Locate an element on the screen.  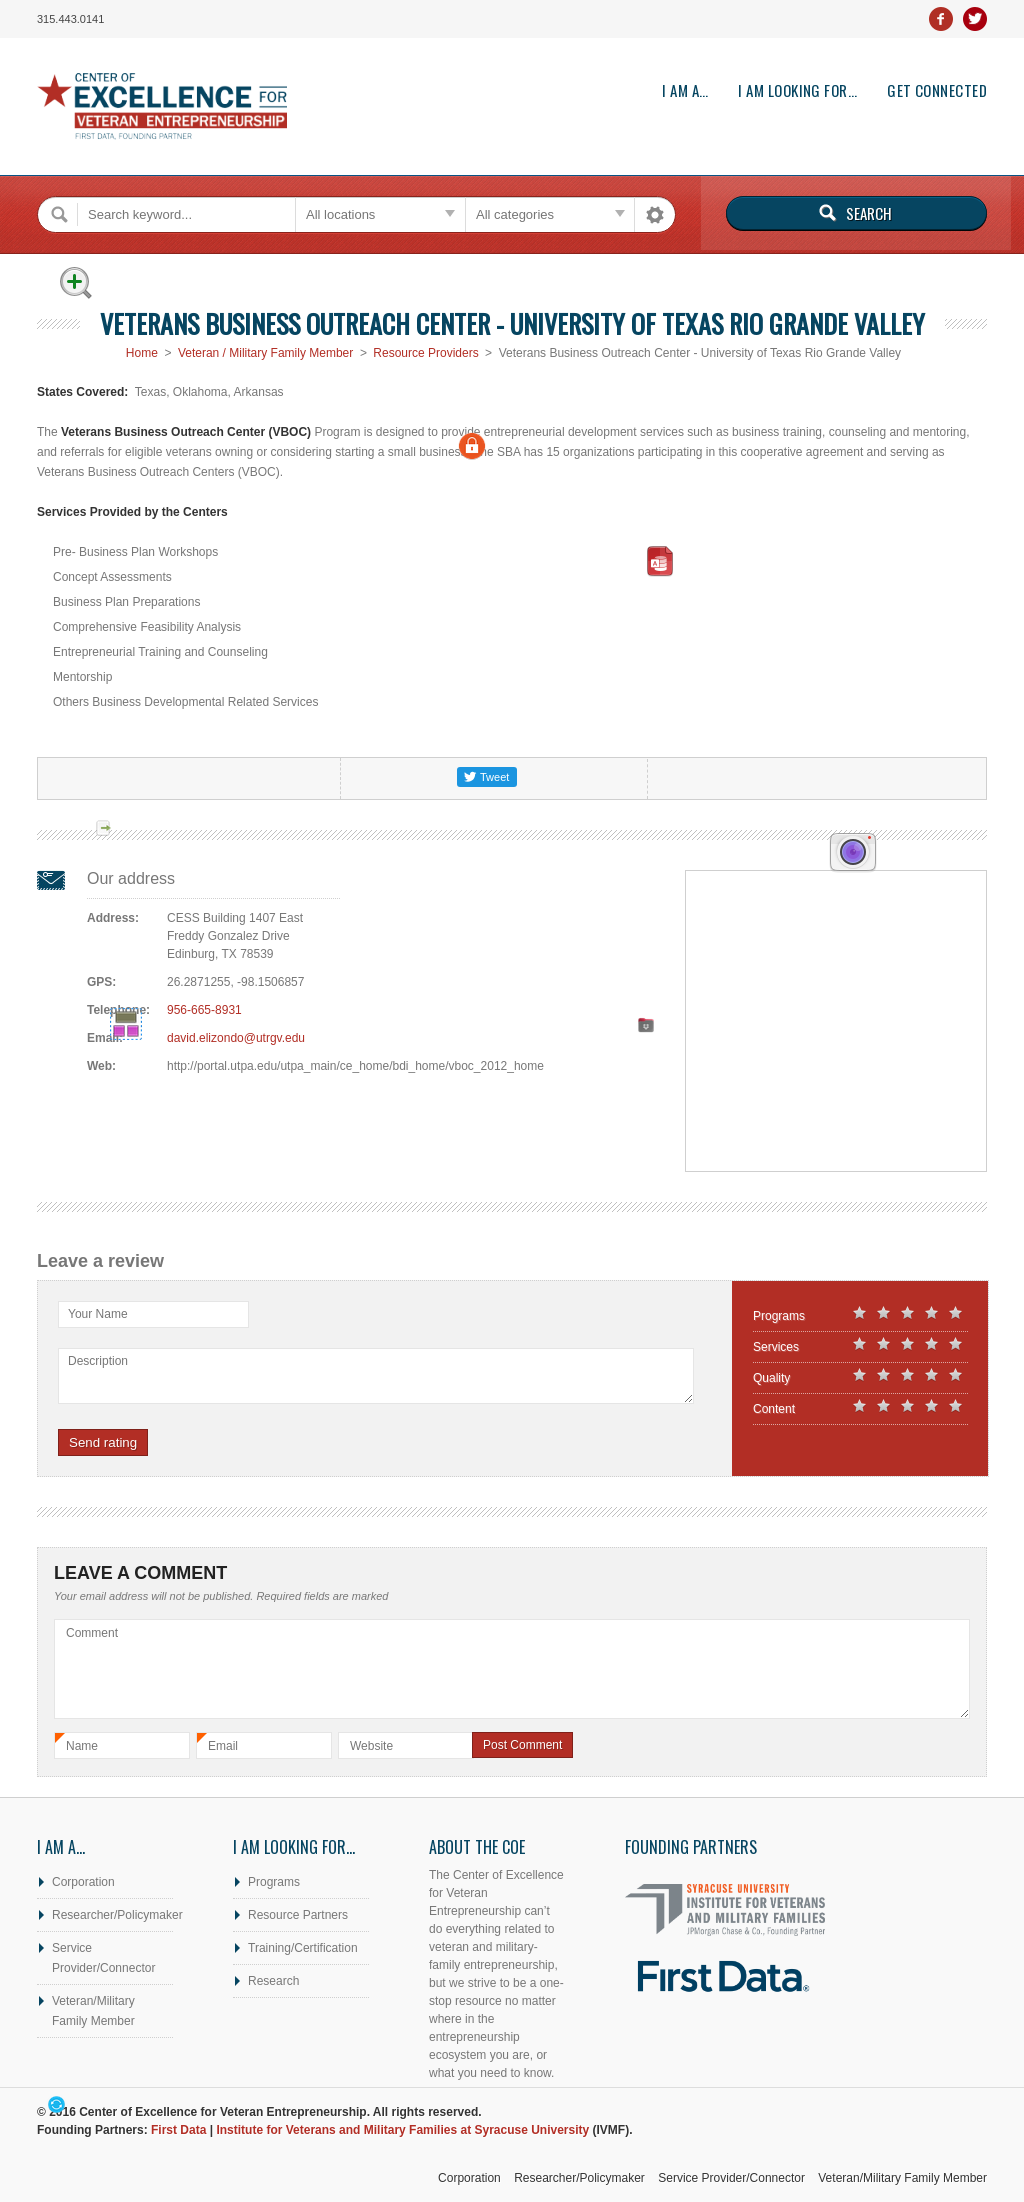
open your dropbox folder is located at coordinates (646, 1025).